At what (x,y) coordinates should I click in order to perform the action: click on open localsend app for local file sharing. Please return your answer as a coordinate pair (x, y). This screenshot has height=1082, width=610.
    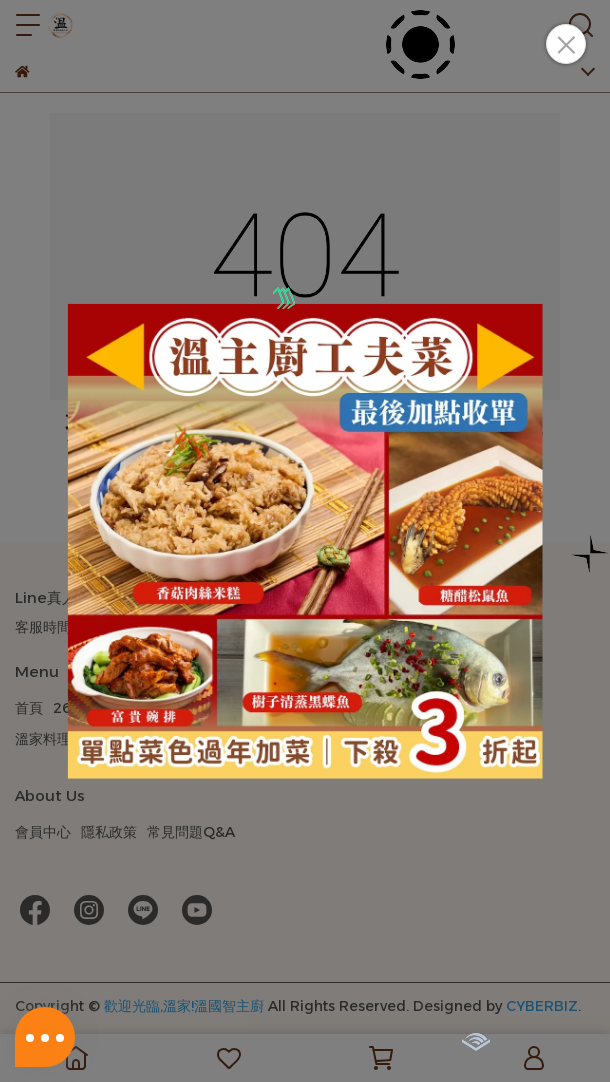
    Looking at the image, I should click on (420, 44).